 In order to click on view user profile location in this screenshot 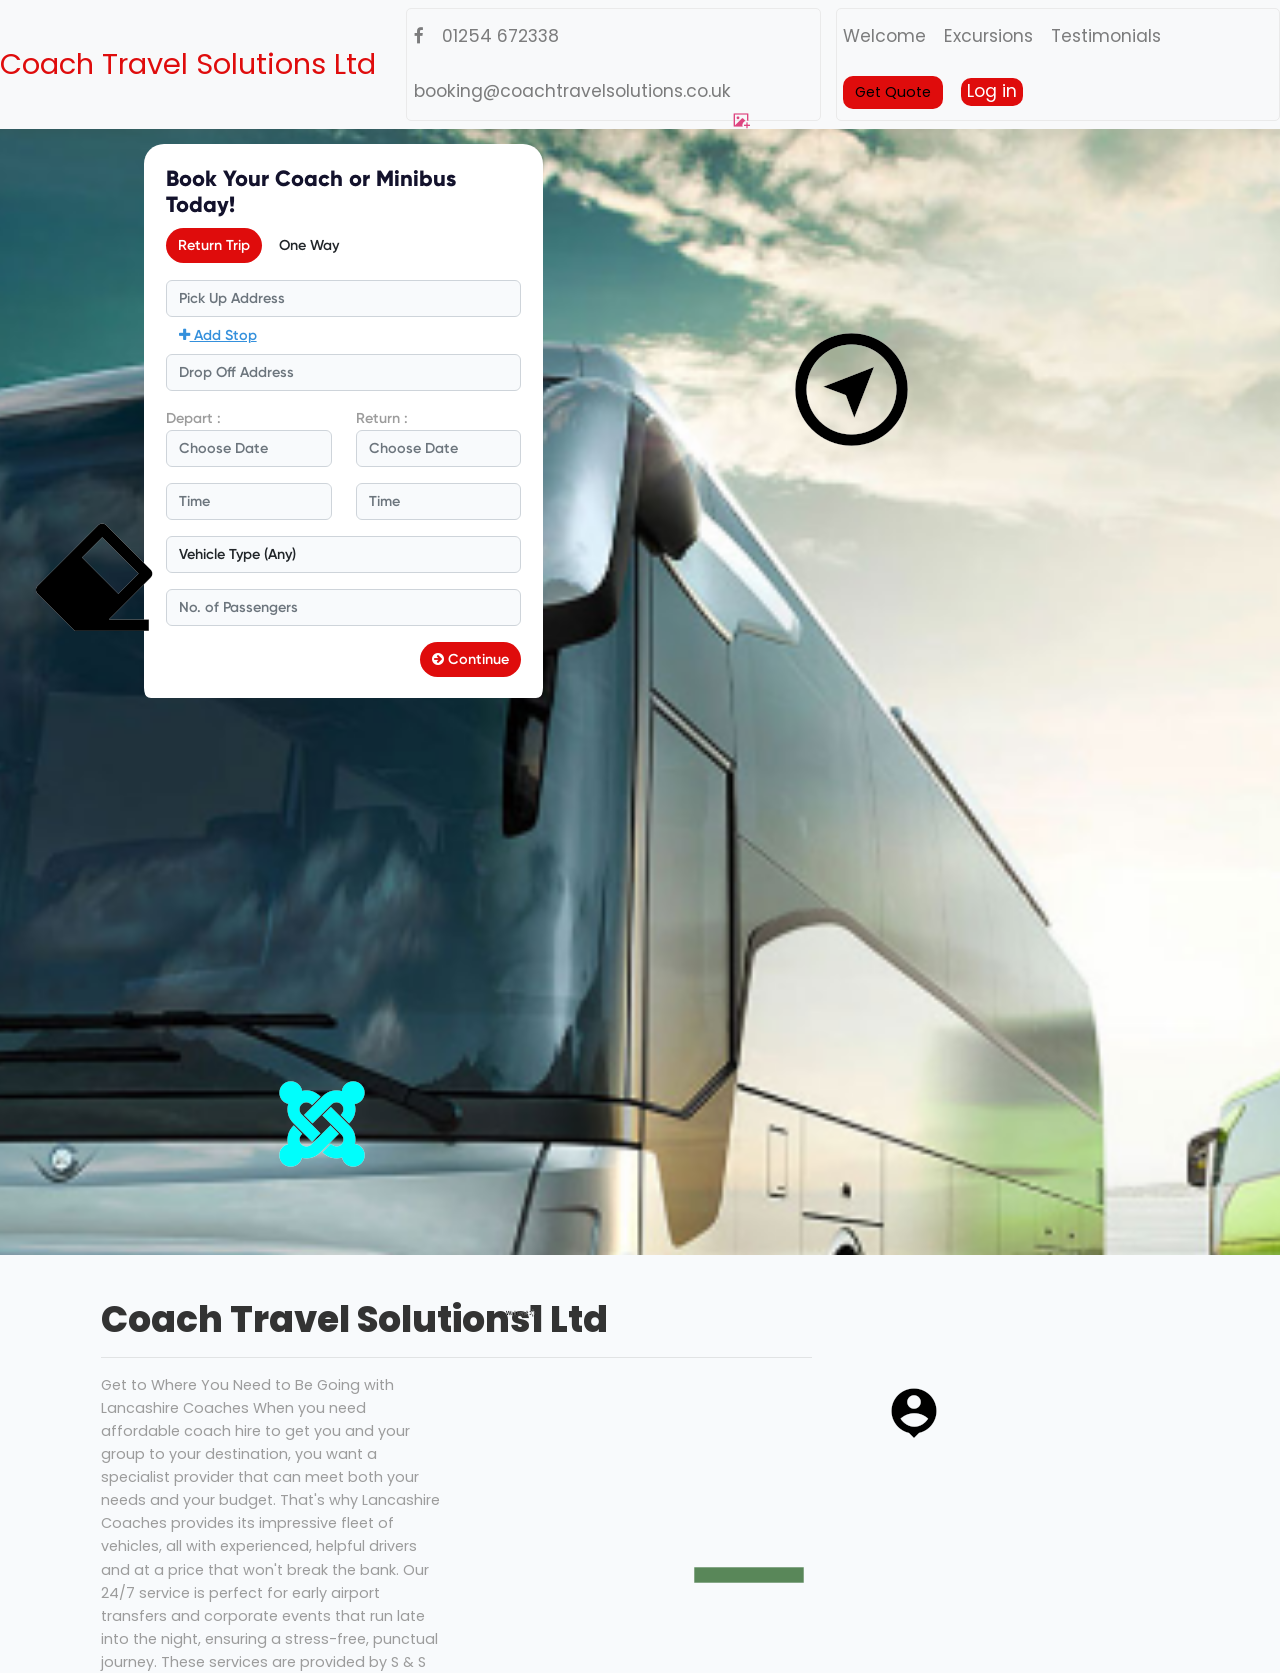, I will do `click(914, 1411)`.